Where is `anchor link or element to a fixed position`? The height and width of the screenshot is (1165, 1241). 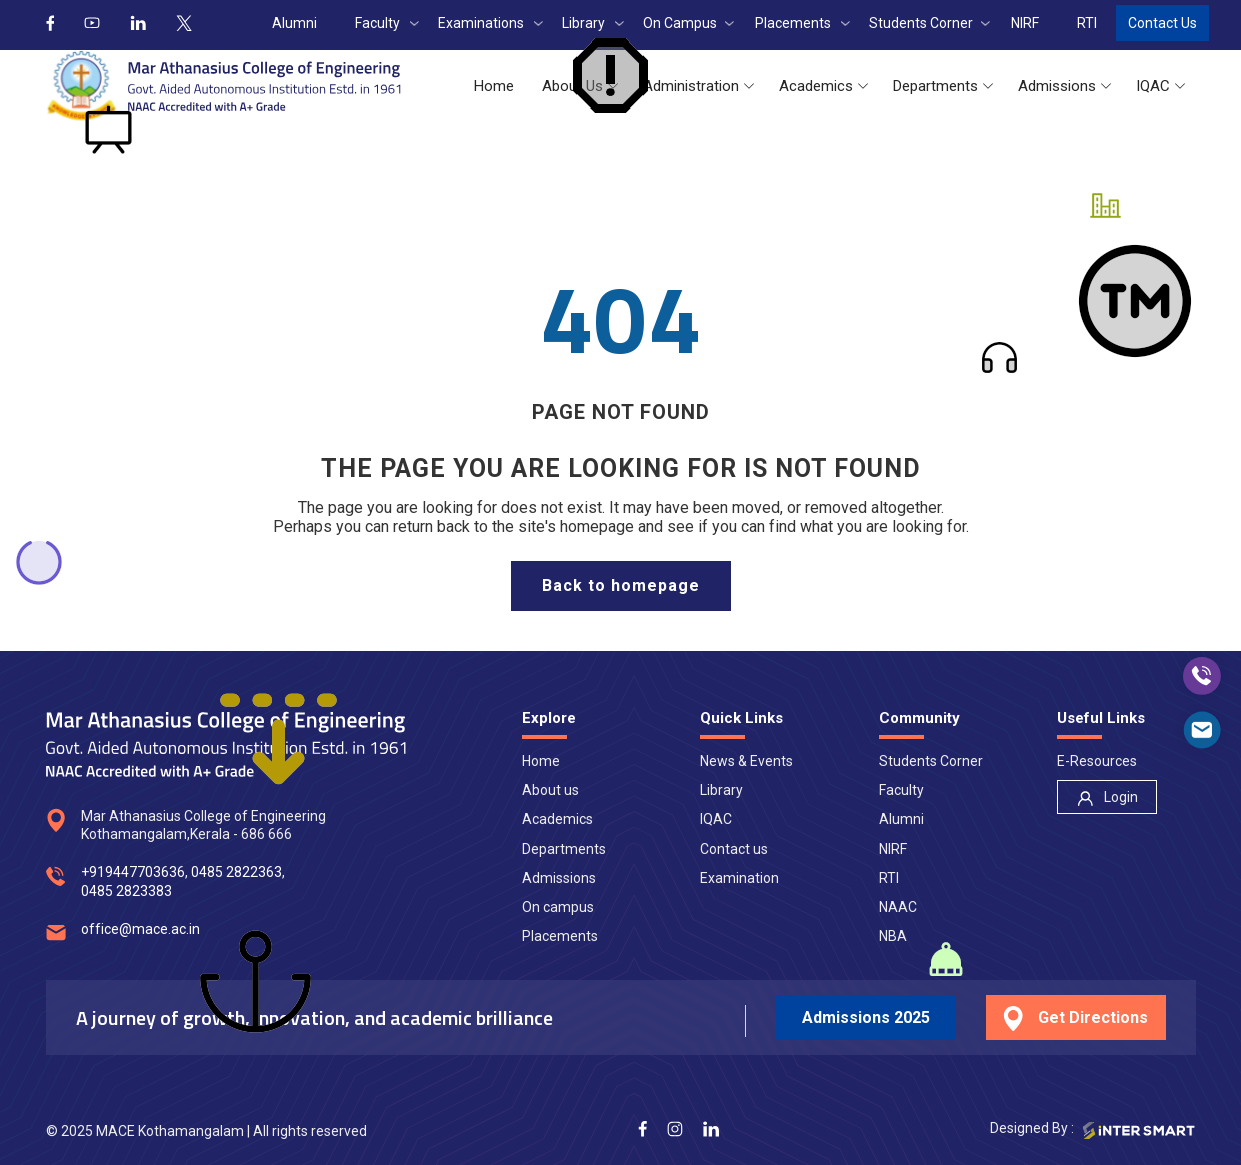
anchor link or element to a fixed position is located at coordinates (255, 981).